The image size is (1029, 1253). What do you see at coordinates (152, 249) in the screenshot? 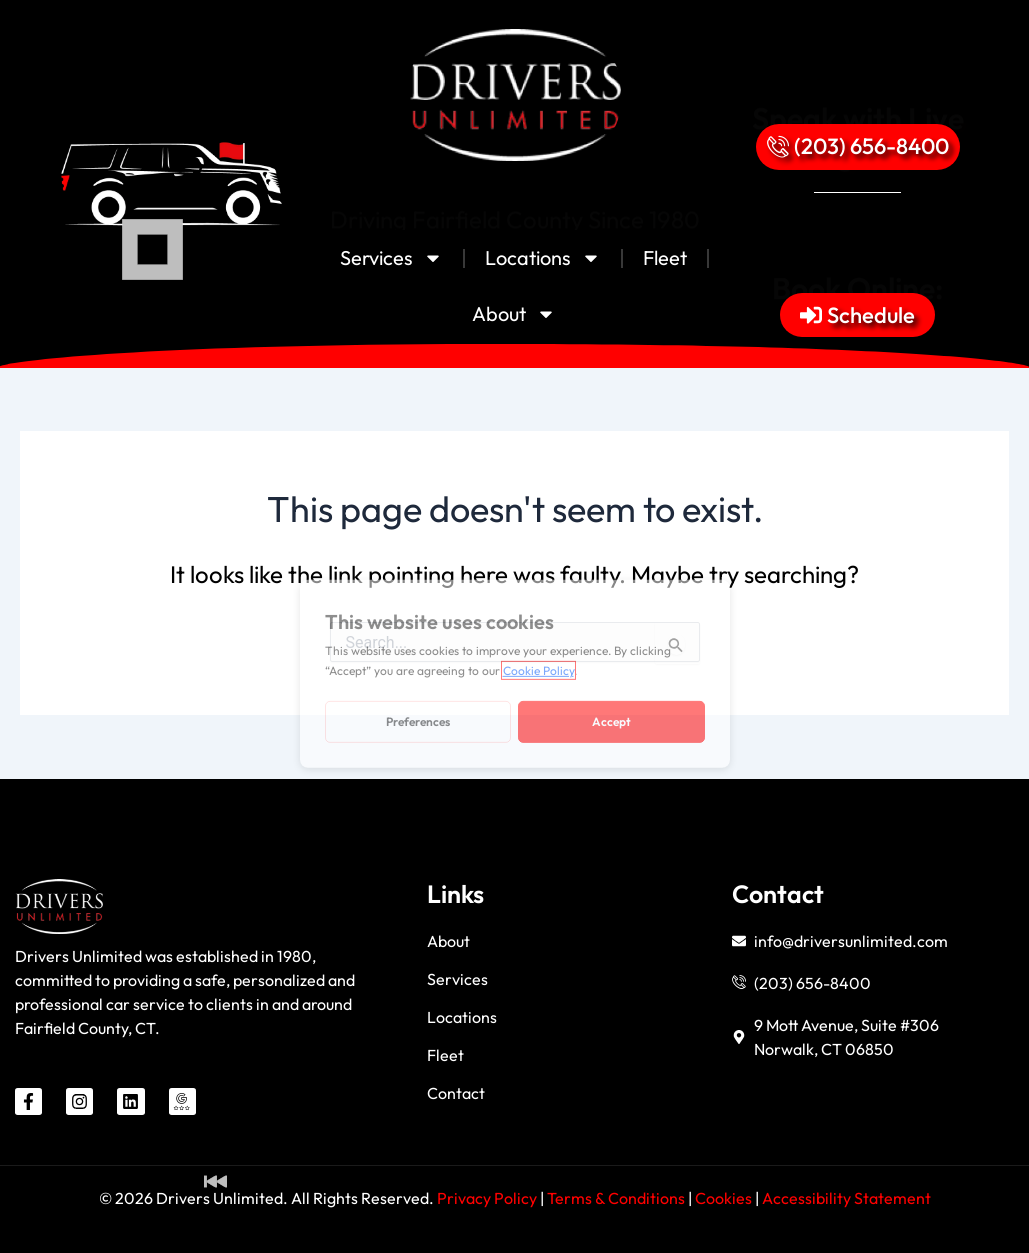
I see `maximize the current window to full screen` at bounding box center [152, 249].